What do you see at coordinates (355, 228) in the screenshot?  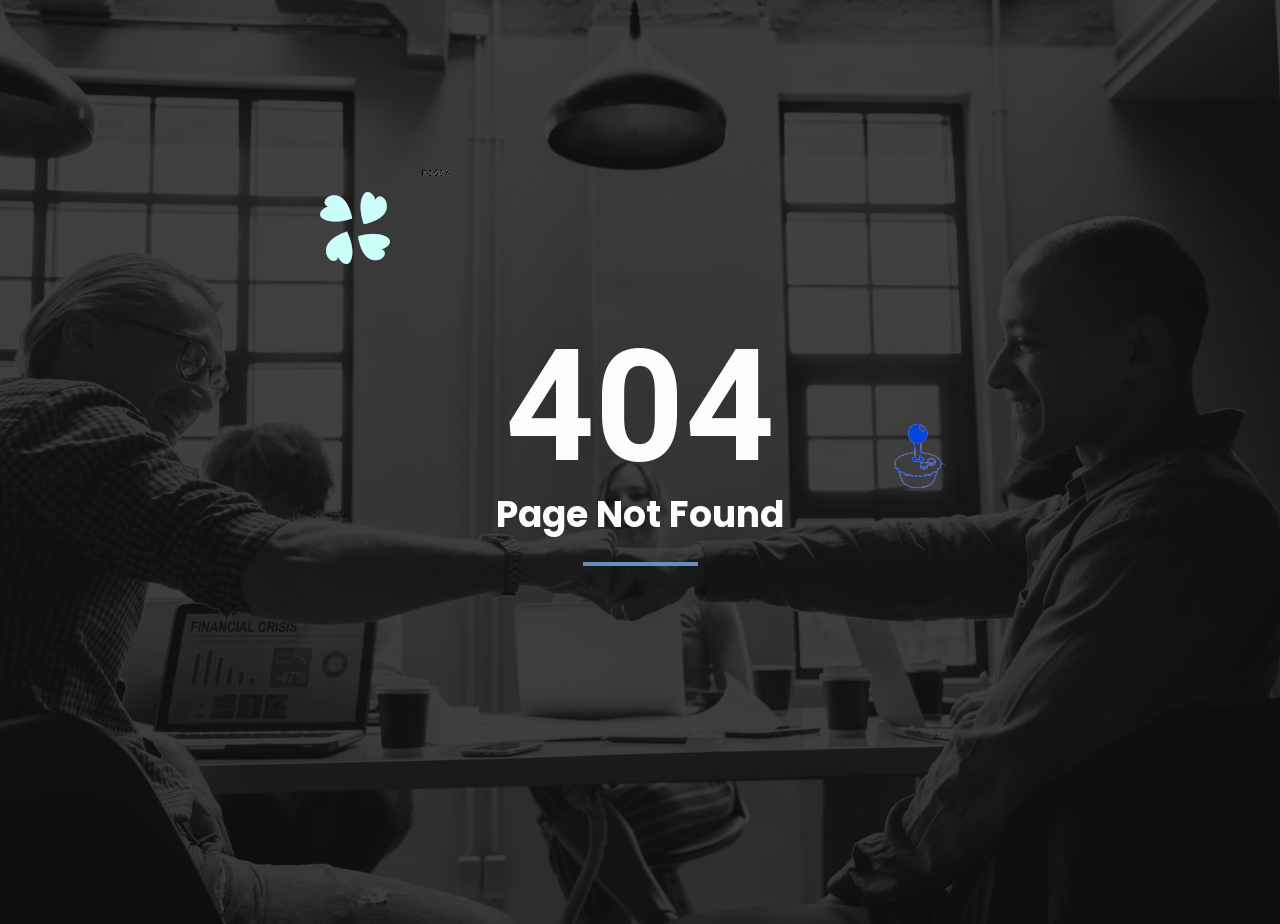 I see `4chan logo` at bounding box center [355, 228].